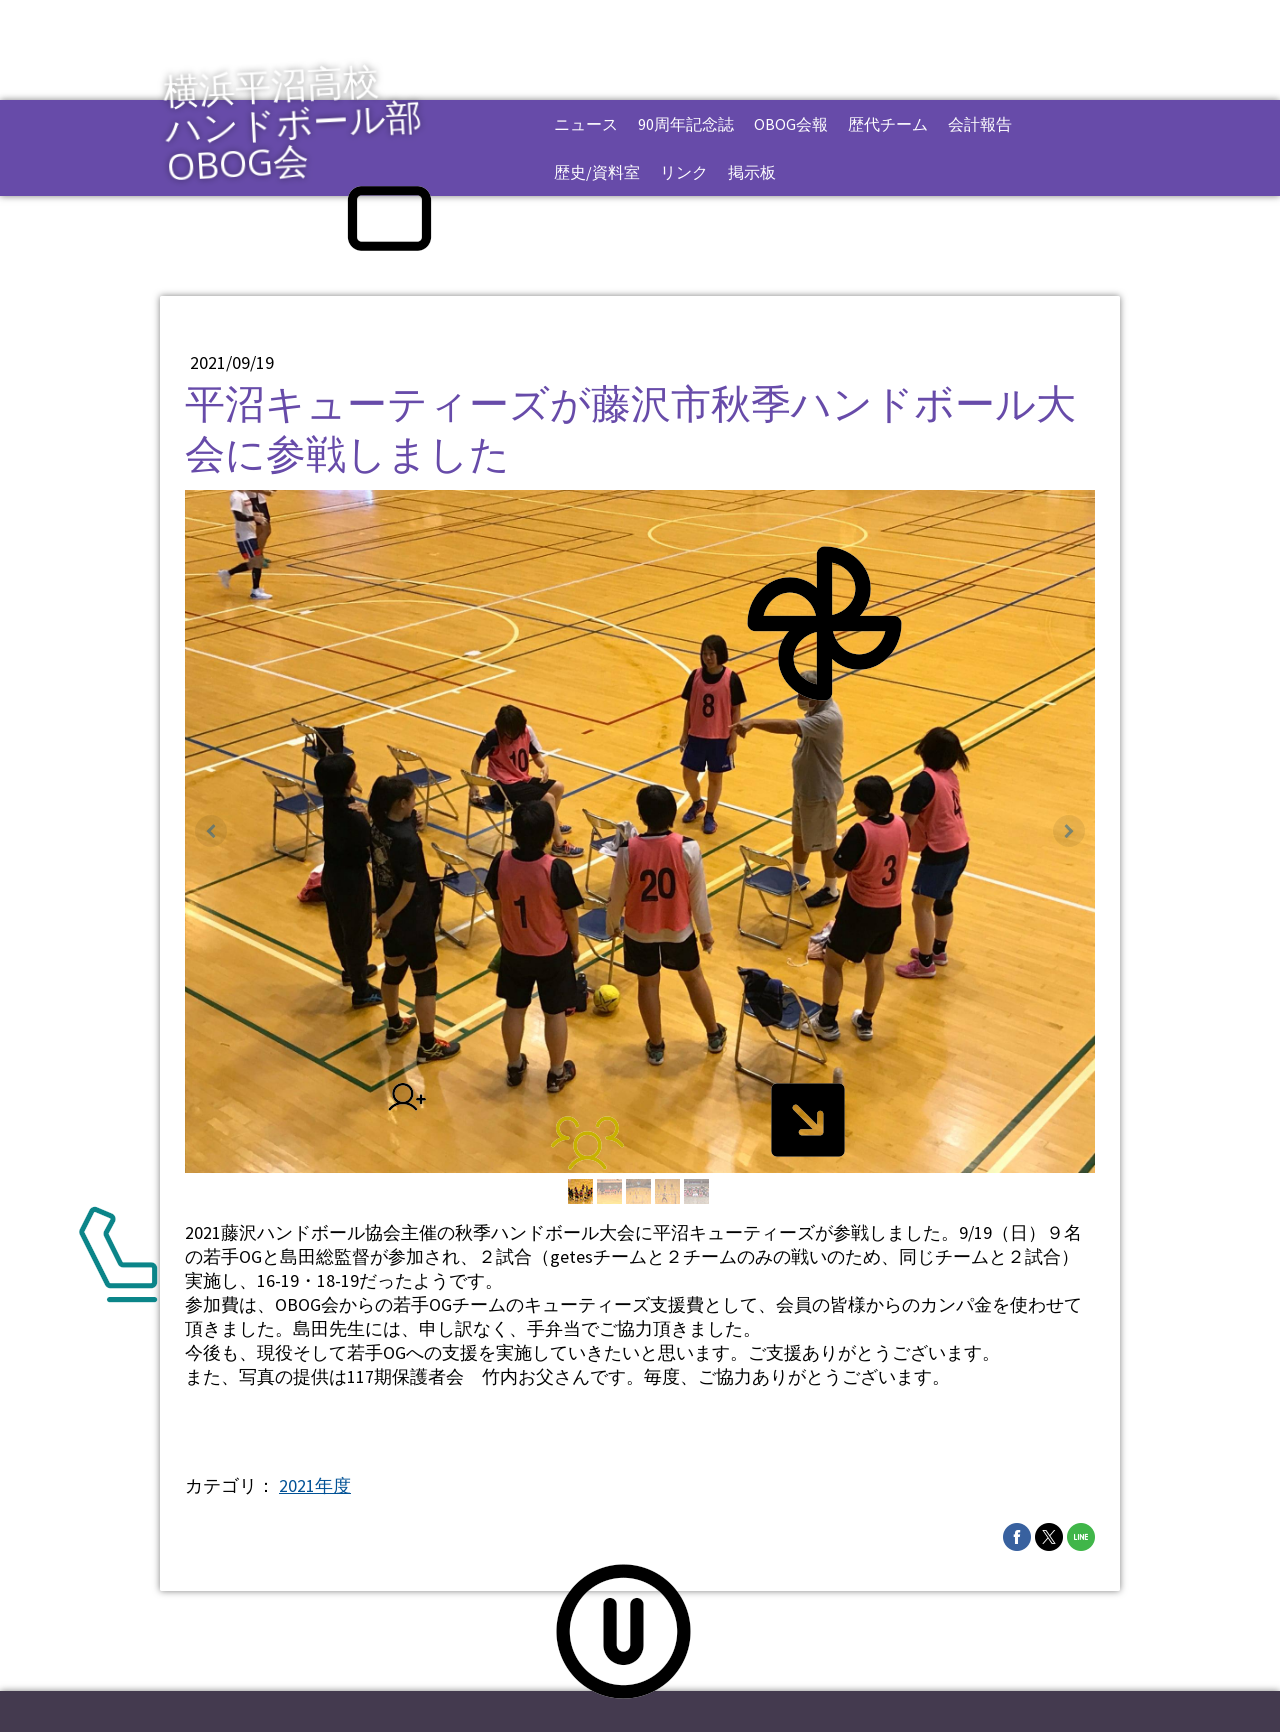 The height and width of the screenshot is (1732, 1280). I want to click on select or reserve a seat, so click(116, 1254).